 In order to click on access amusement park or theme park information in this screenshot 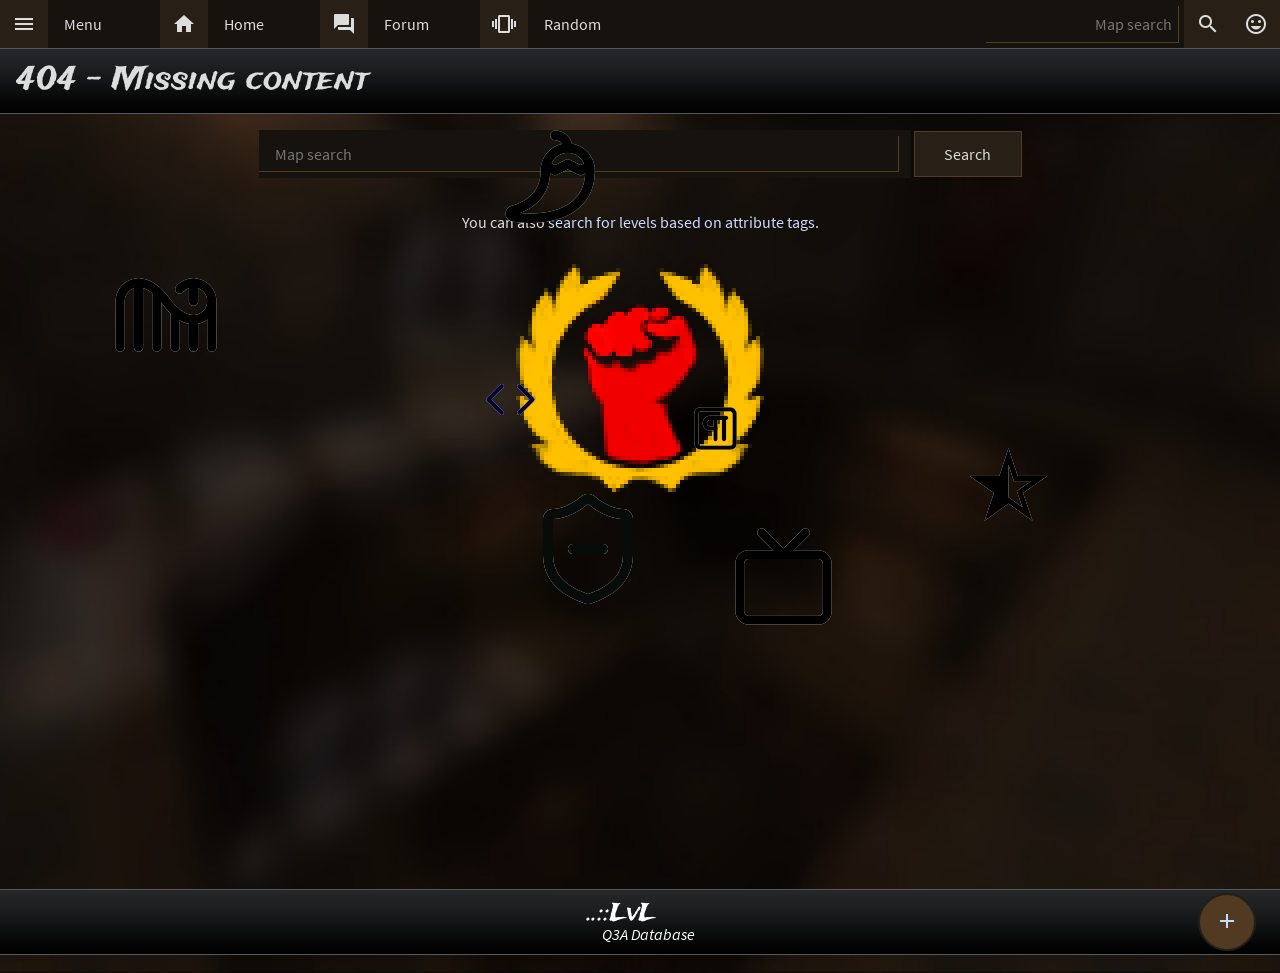, I will do `click(166, 315)`.